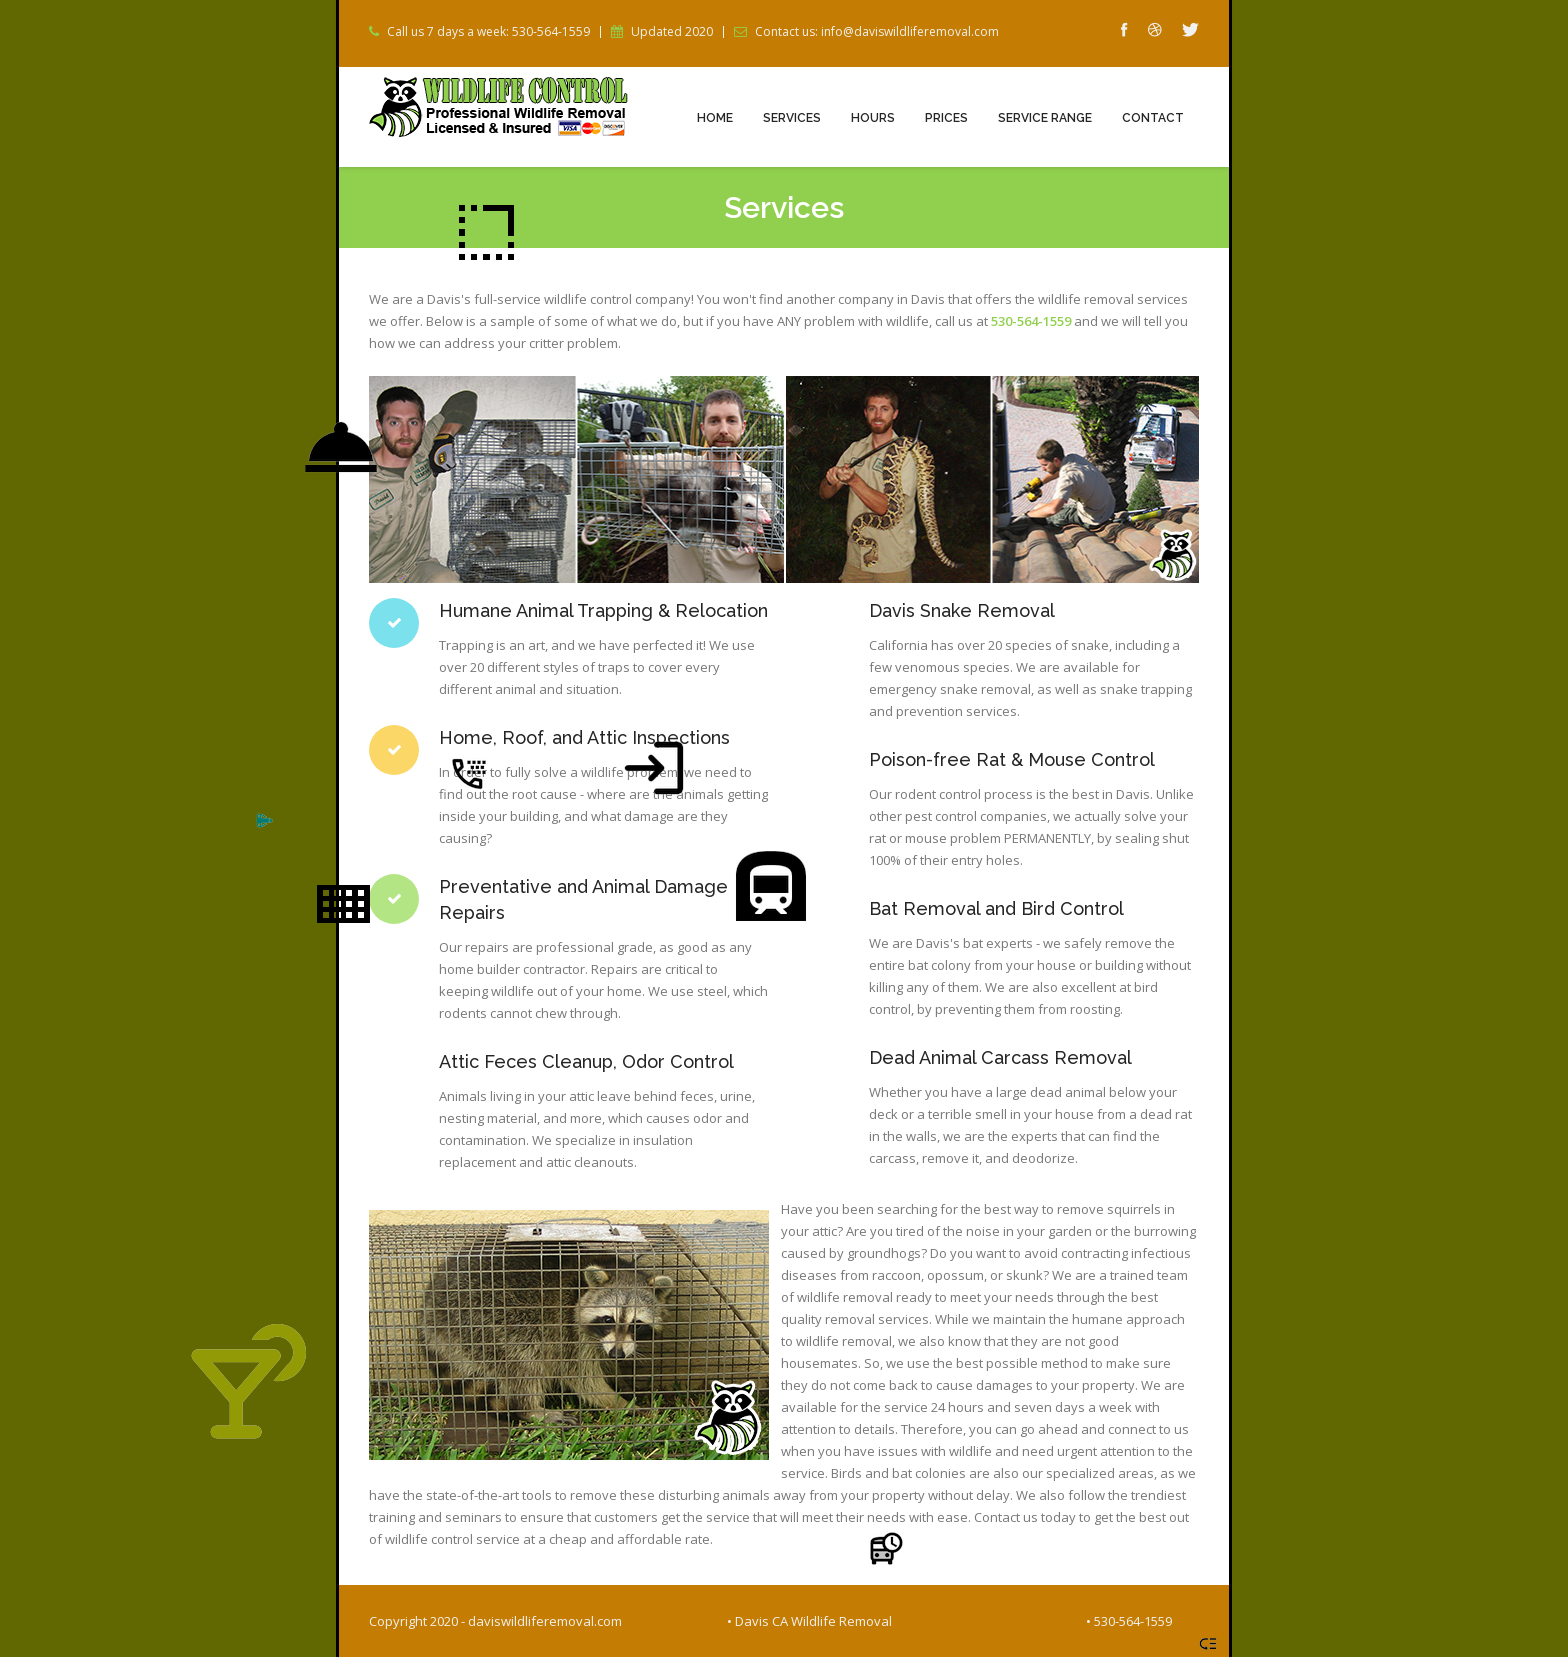 The height and width of the screenshot is (1657, 1568). I want to click on access TTY/TDD accessibility calling features, so click(469, 774).